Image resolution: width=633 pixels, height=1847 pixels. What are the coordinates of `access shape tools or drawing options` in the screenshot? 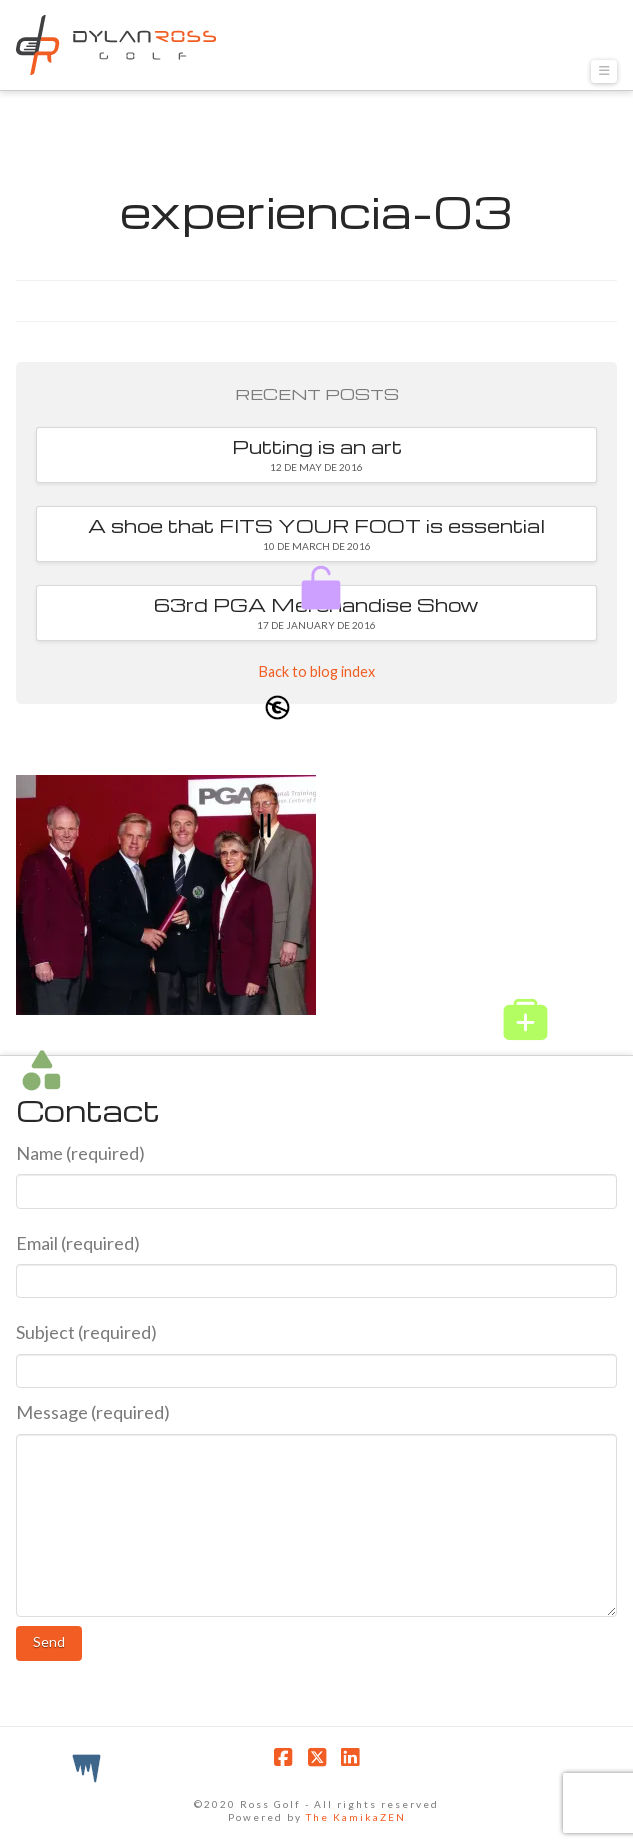 It's located at (42, 1071).